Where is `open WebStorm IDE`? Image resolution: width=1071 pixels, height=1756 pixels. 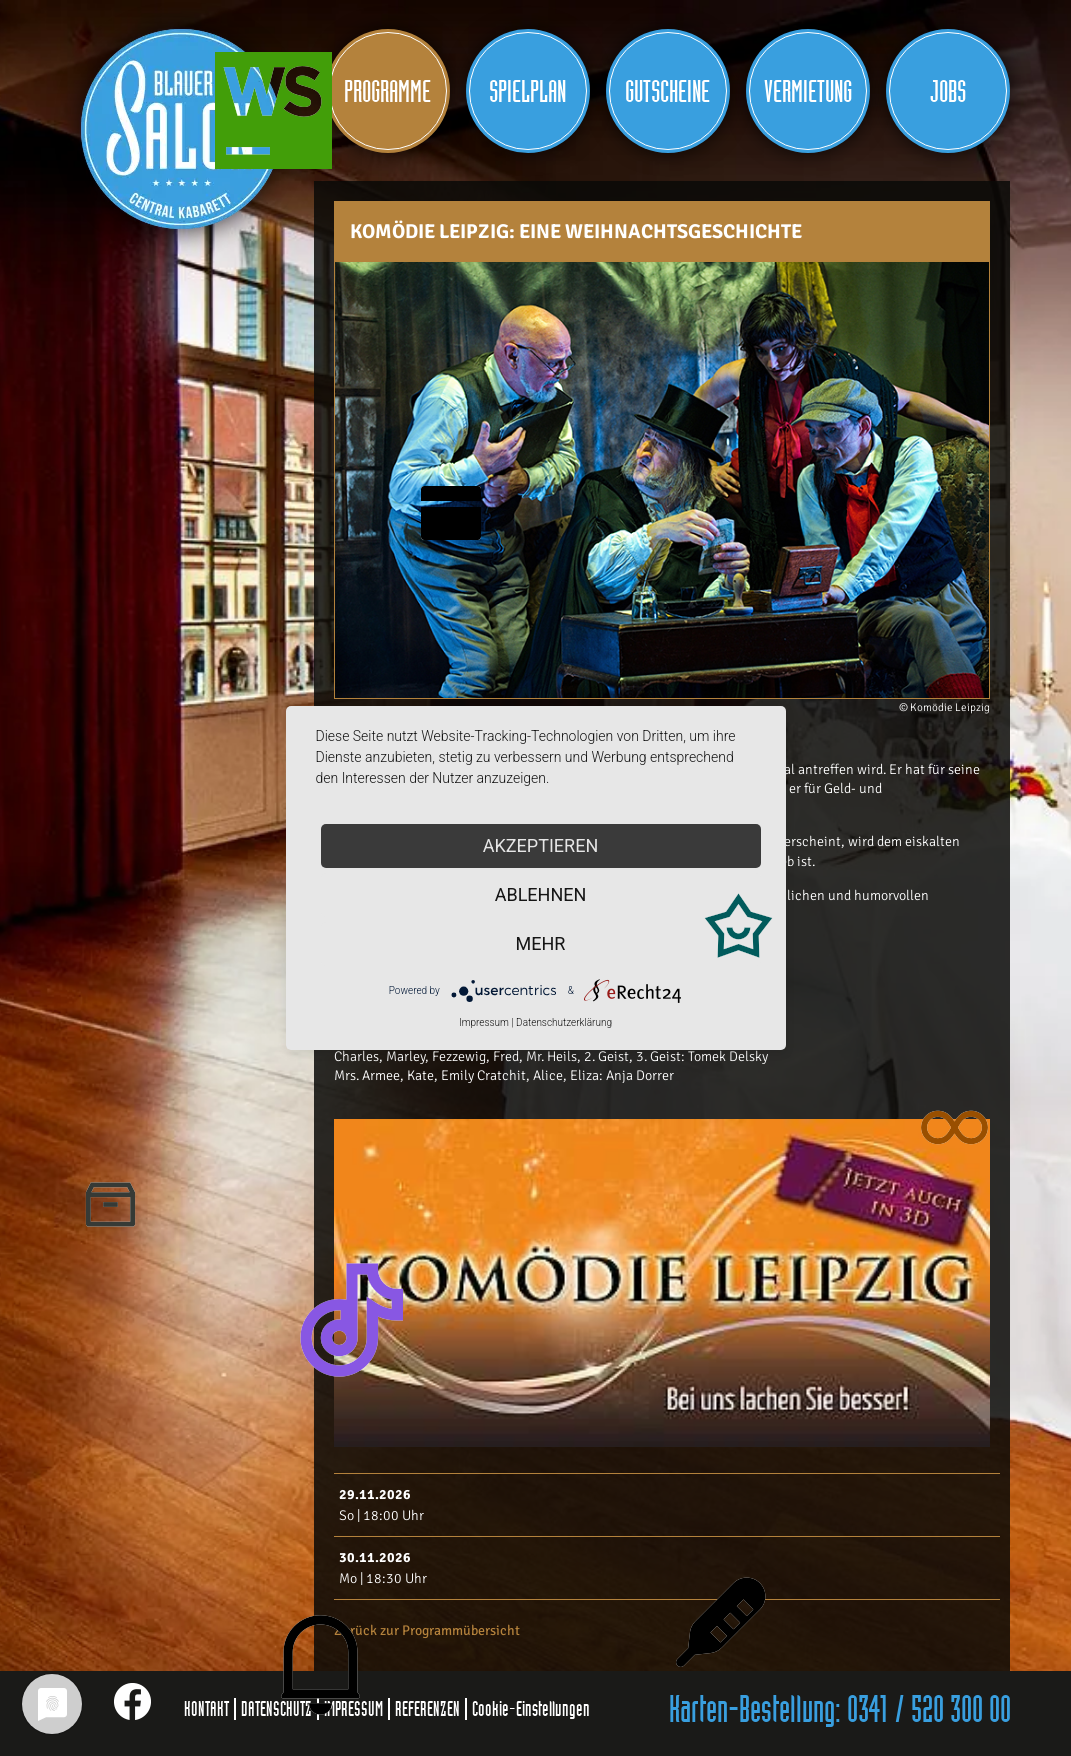 open WebStorm IDE is located at coordinates (273, 110).